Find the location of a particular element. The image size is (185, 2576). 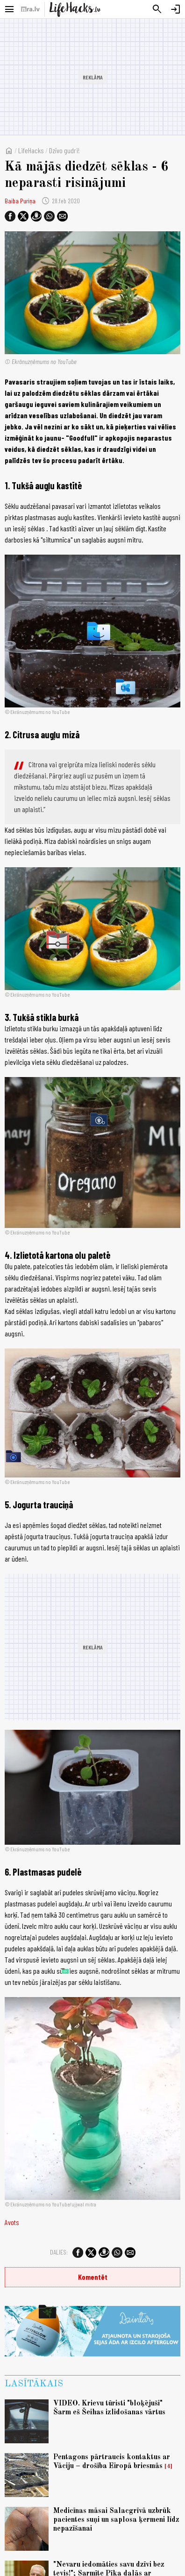

folder for NoLimits coaster simulation mods and custom content is located at coordinates (99, 1120).